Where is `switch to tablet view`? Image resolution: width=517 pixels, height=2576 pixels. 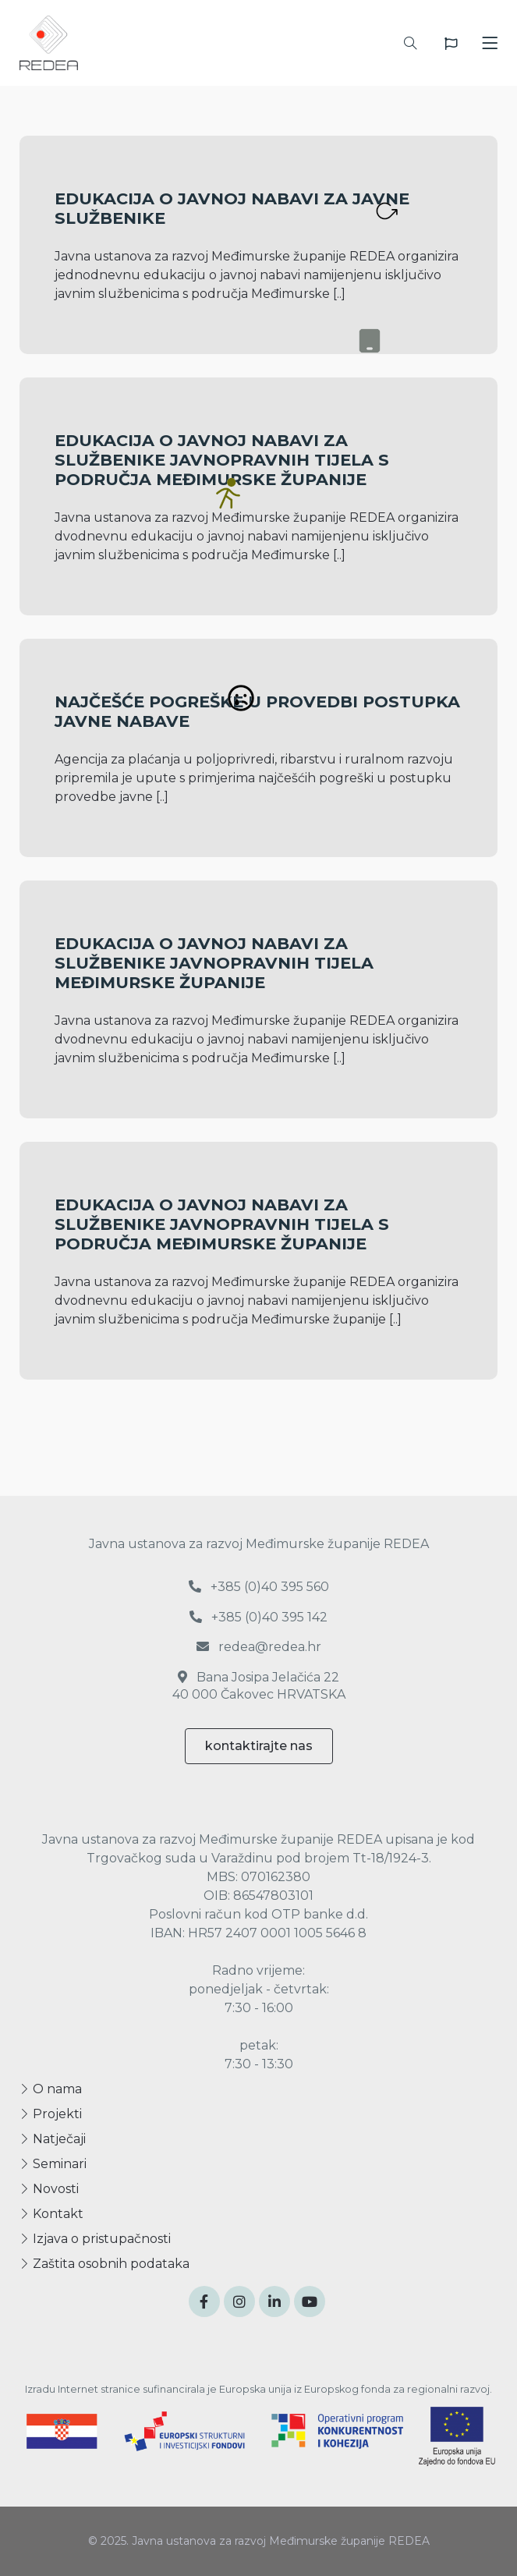
switch to tablet view is located at coordinates (370, 341).